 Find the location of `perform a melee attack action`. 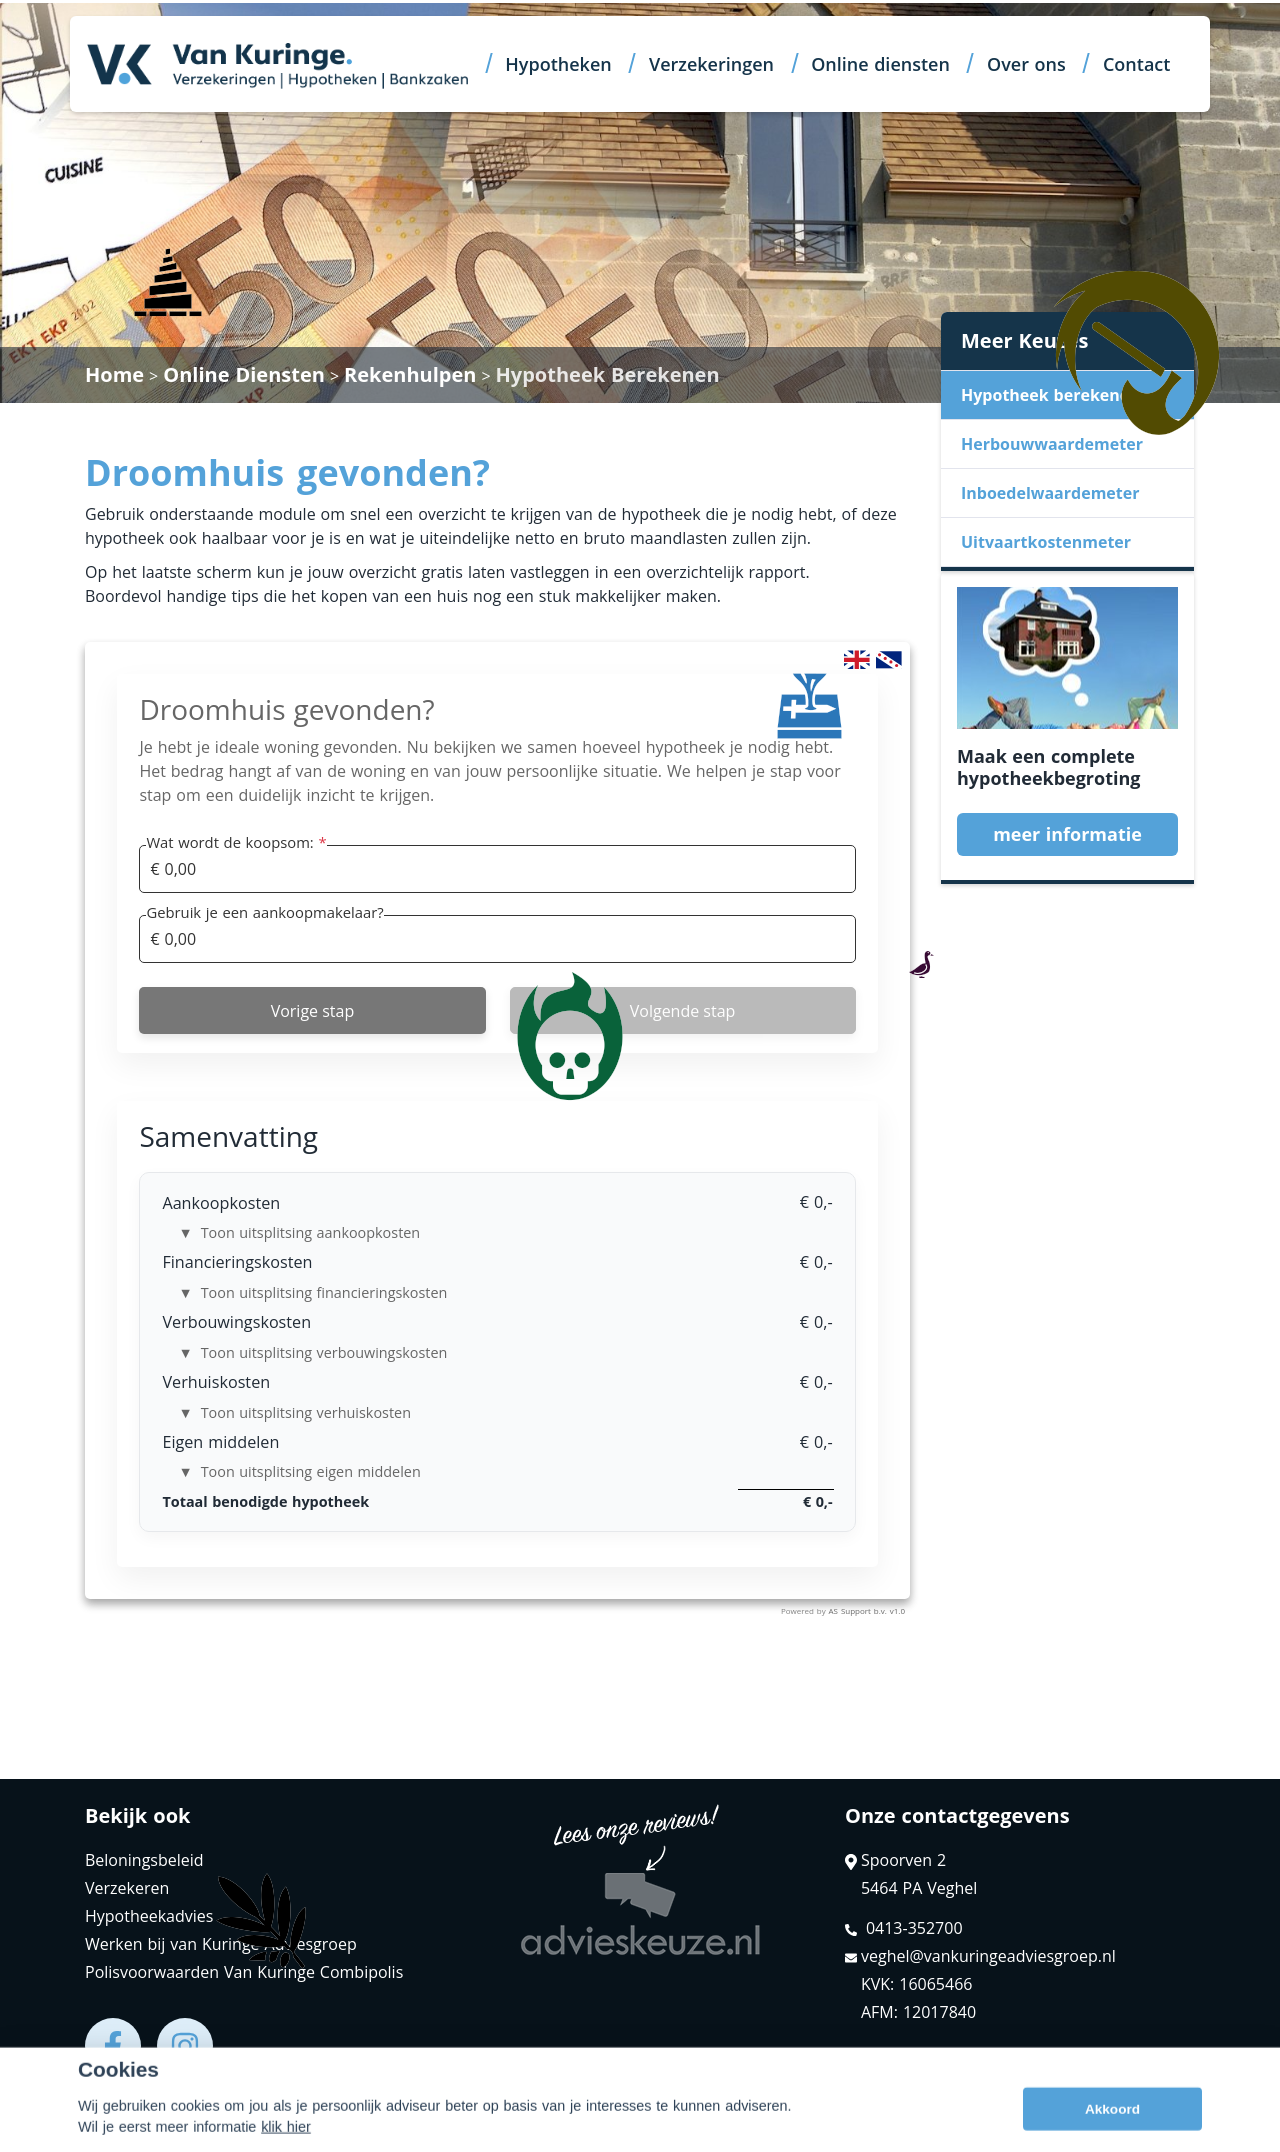

perform a melee attack action is located at coordinates (1137, 352).